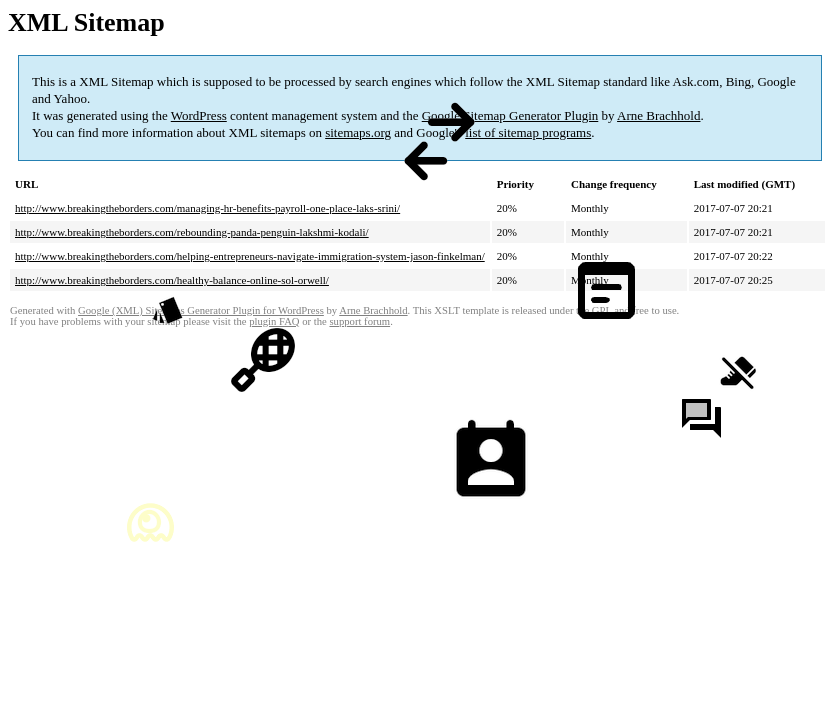 This screenshot has width=840, height=720. What do you see at coordinates (439, 141) in the screenshot?
I see `swap or exchange items` at bounding box center [439, 141].